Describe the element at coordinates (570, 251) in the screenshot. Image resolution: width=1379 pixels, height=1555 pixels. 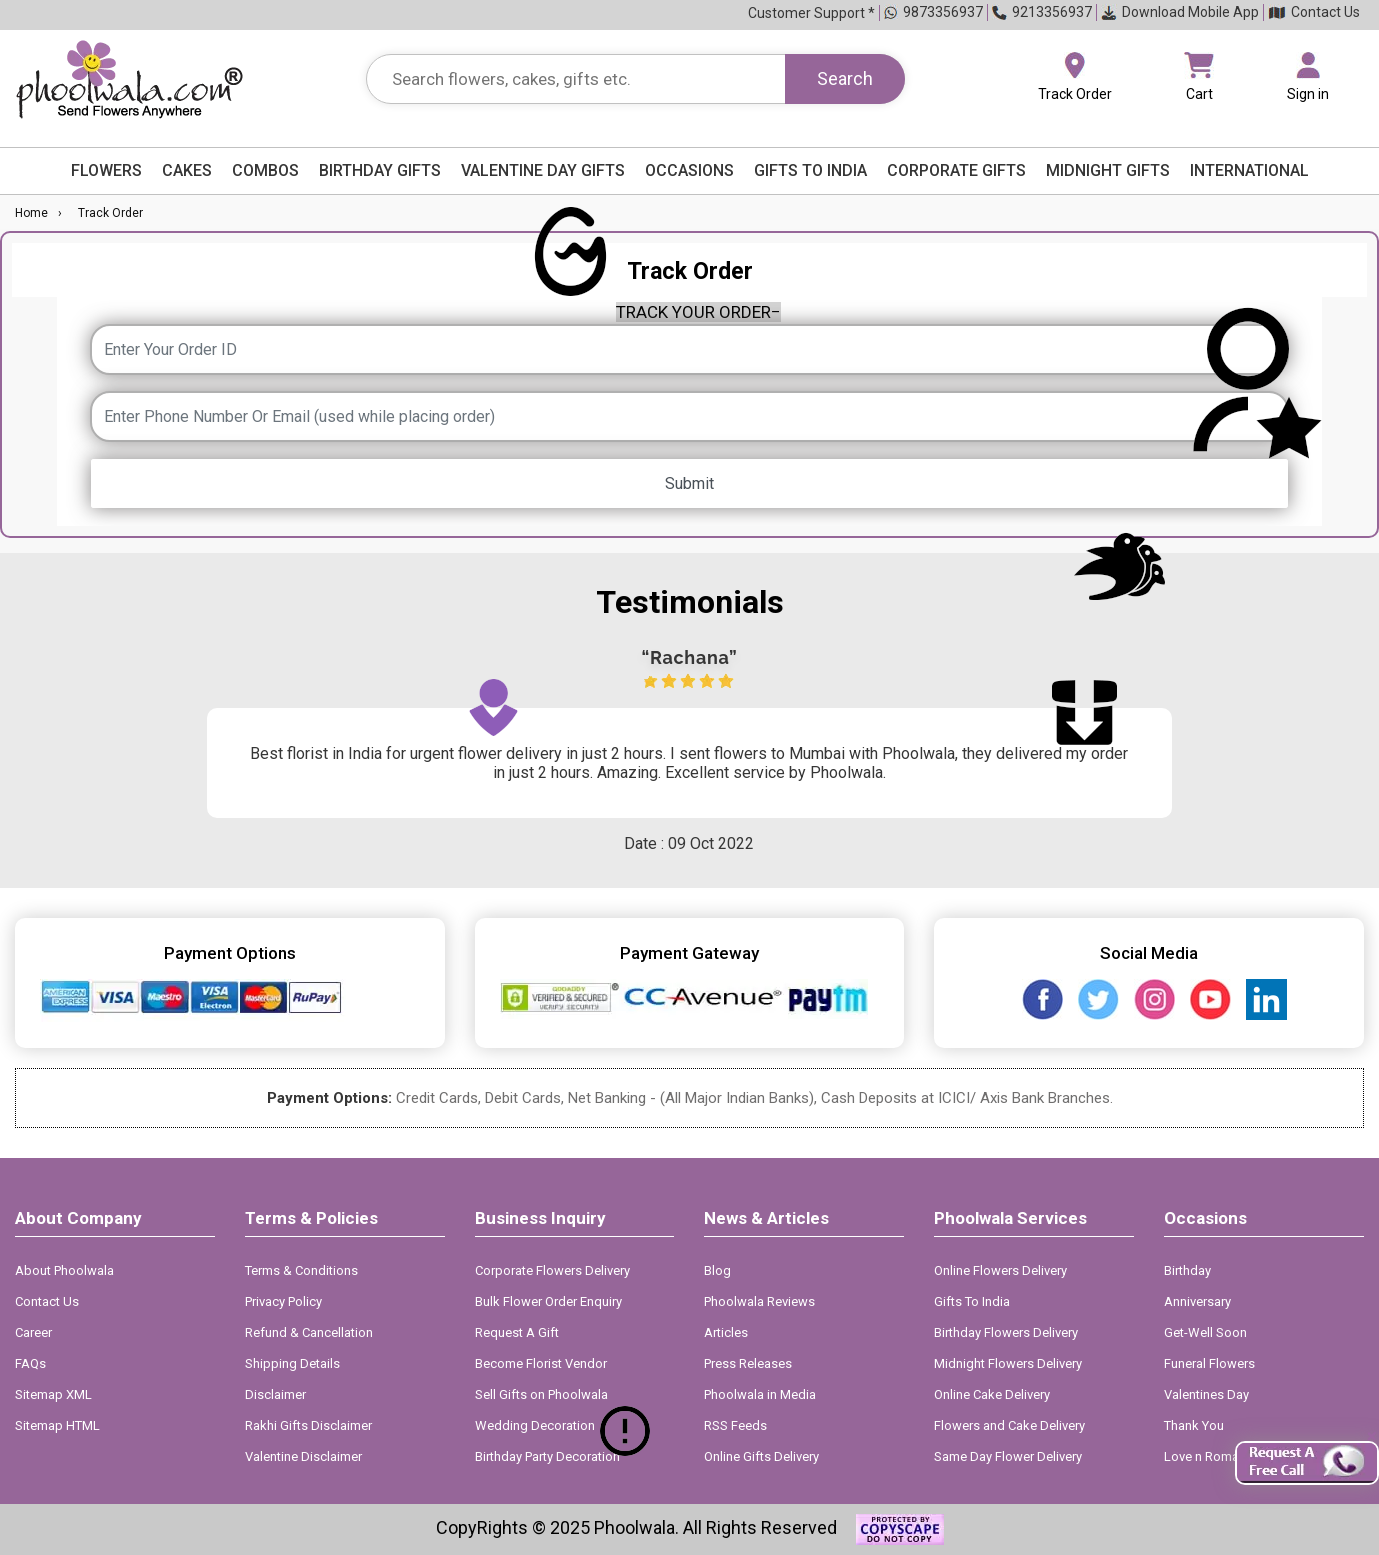
I see `open wegame gaming platform` at that location.